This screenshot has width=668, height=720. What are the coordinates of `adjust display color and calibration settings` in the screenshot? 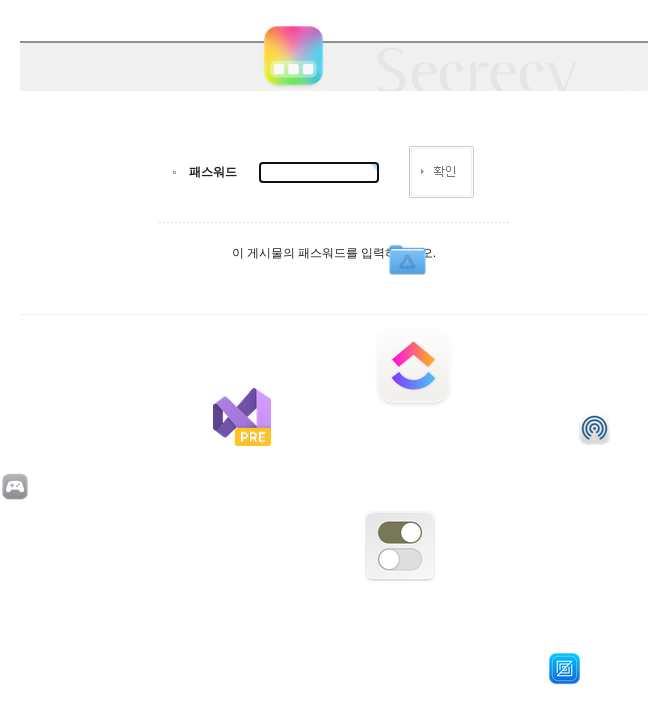 It's located at (293, 55).